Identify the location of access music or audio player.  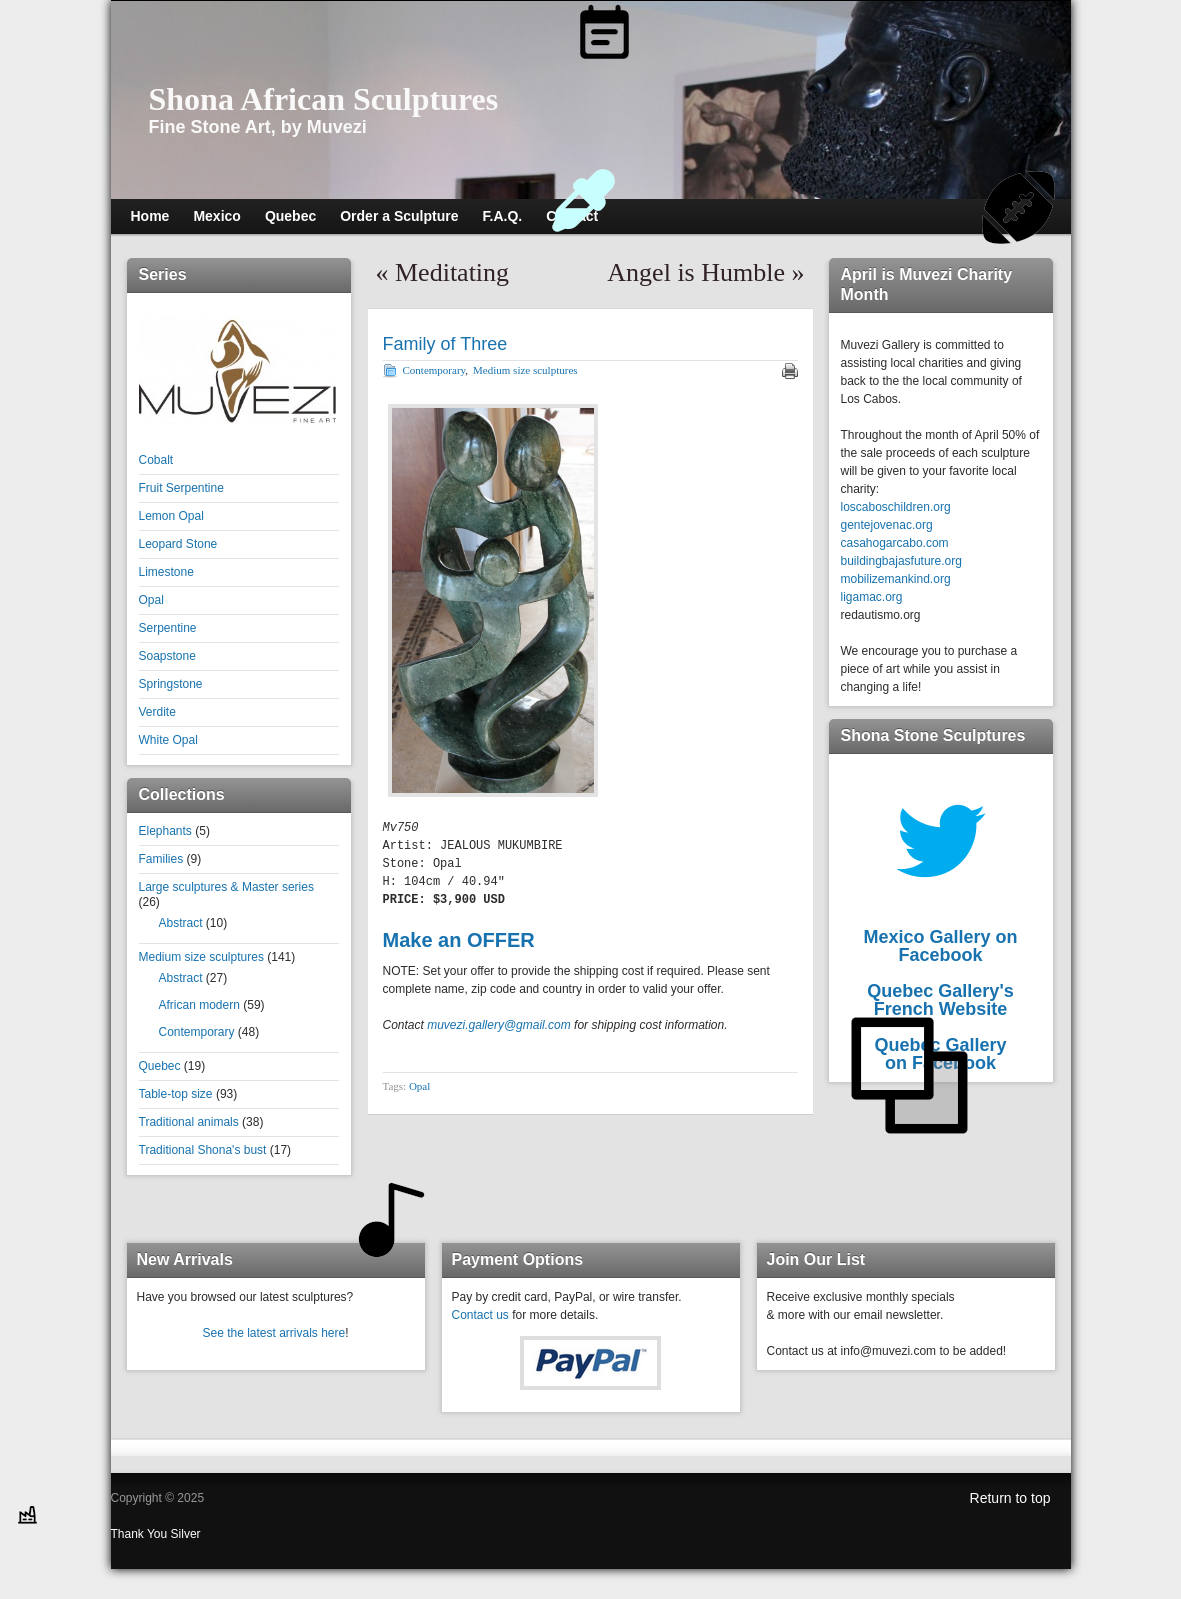
(391, 1218).